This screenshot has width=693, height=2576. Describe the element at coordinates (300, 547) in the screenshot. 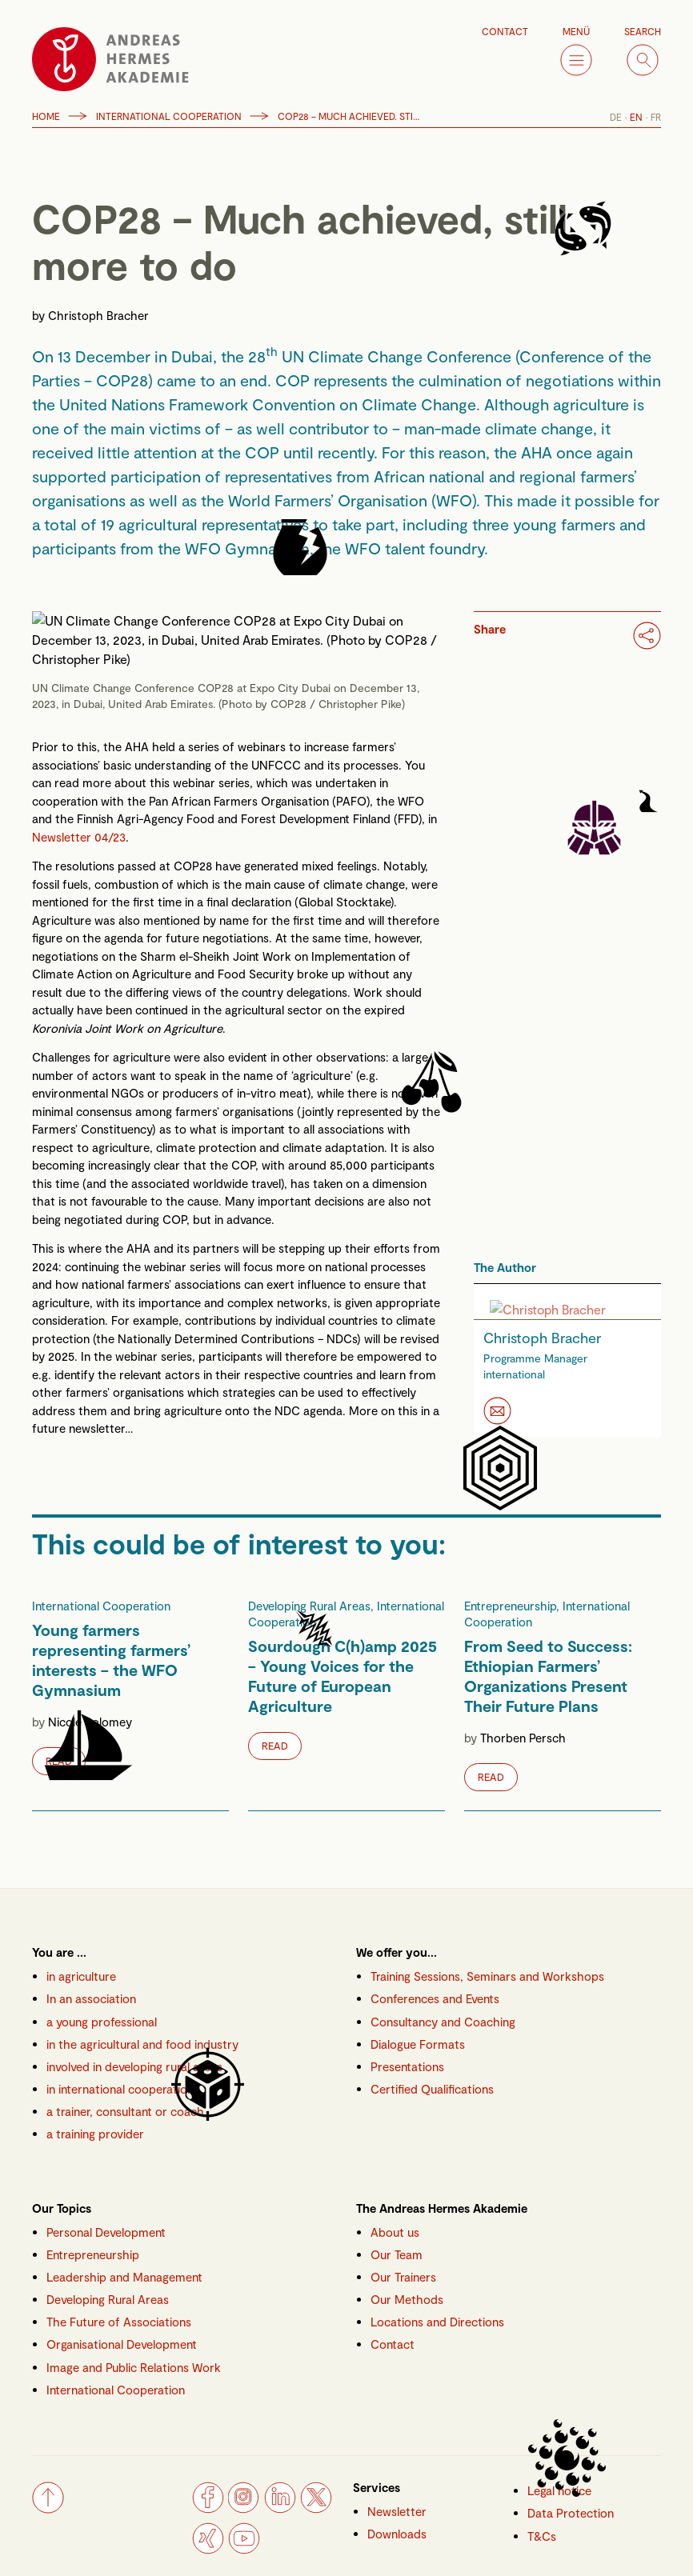

I see `indicates a broken or damaged item` at that location.